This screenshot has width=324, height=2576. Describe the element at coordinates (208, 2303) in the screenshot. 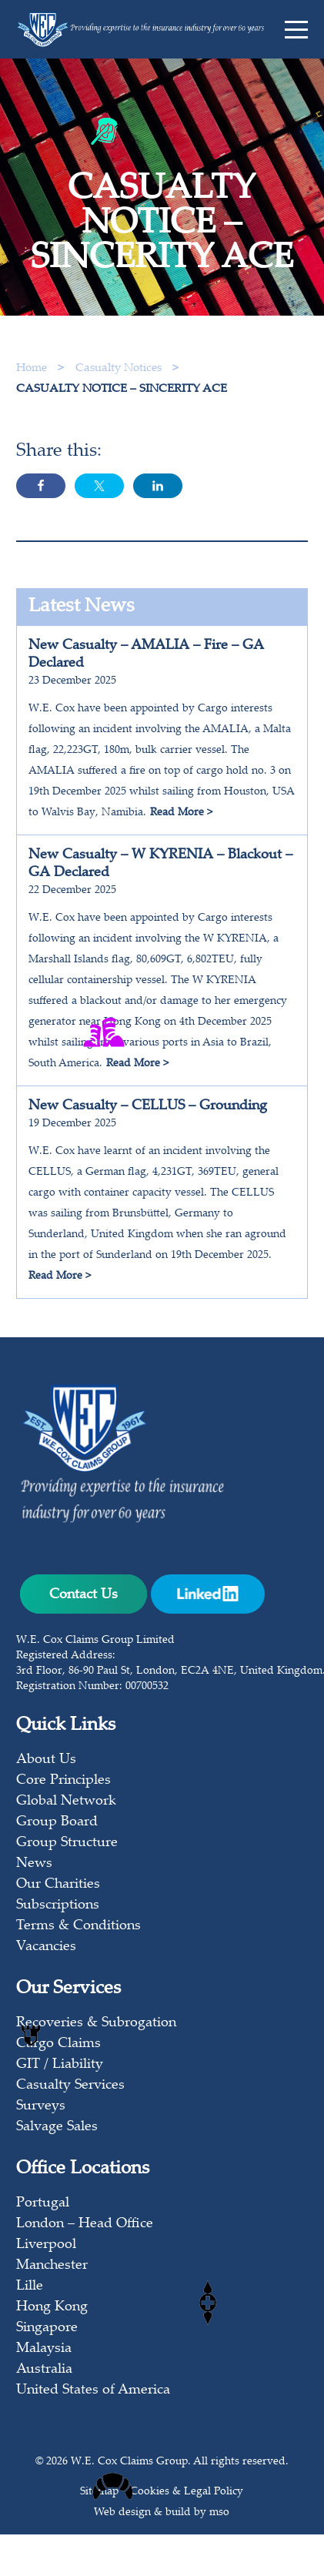

I see `indicates player has reached level two status` at that location.